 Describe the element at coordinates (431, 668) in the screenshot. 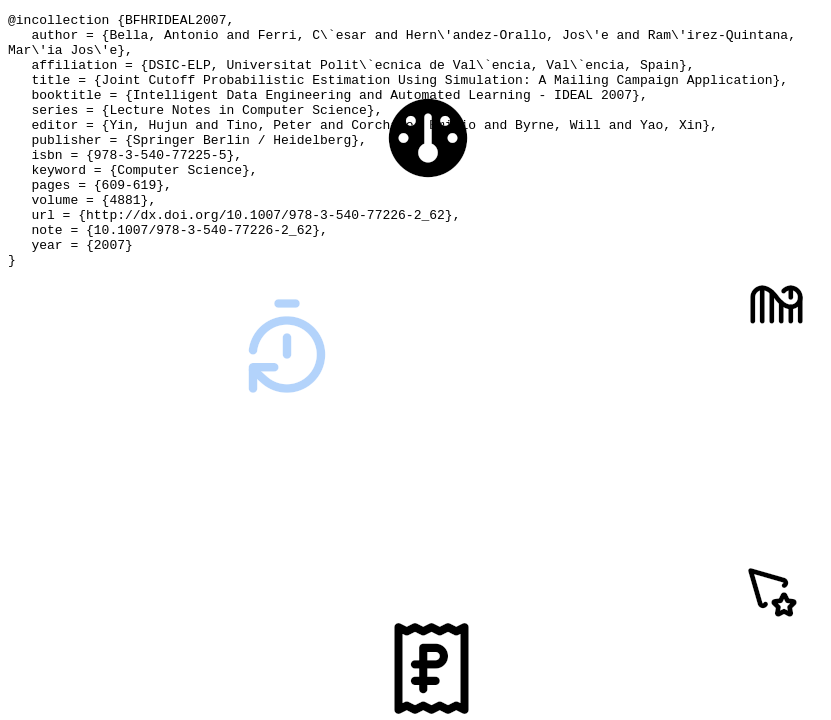

I see `view receipt or transaction in russian rubles` at that location.